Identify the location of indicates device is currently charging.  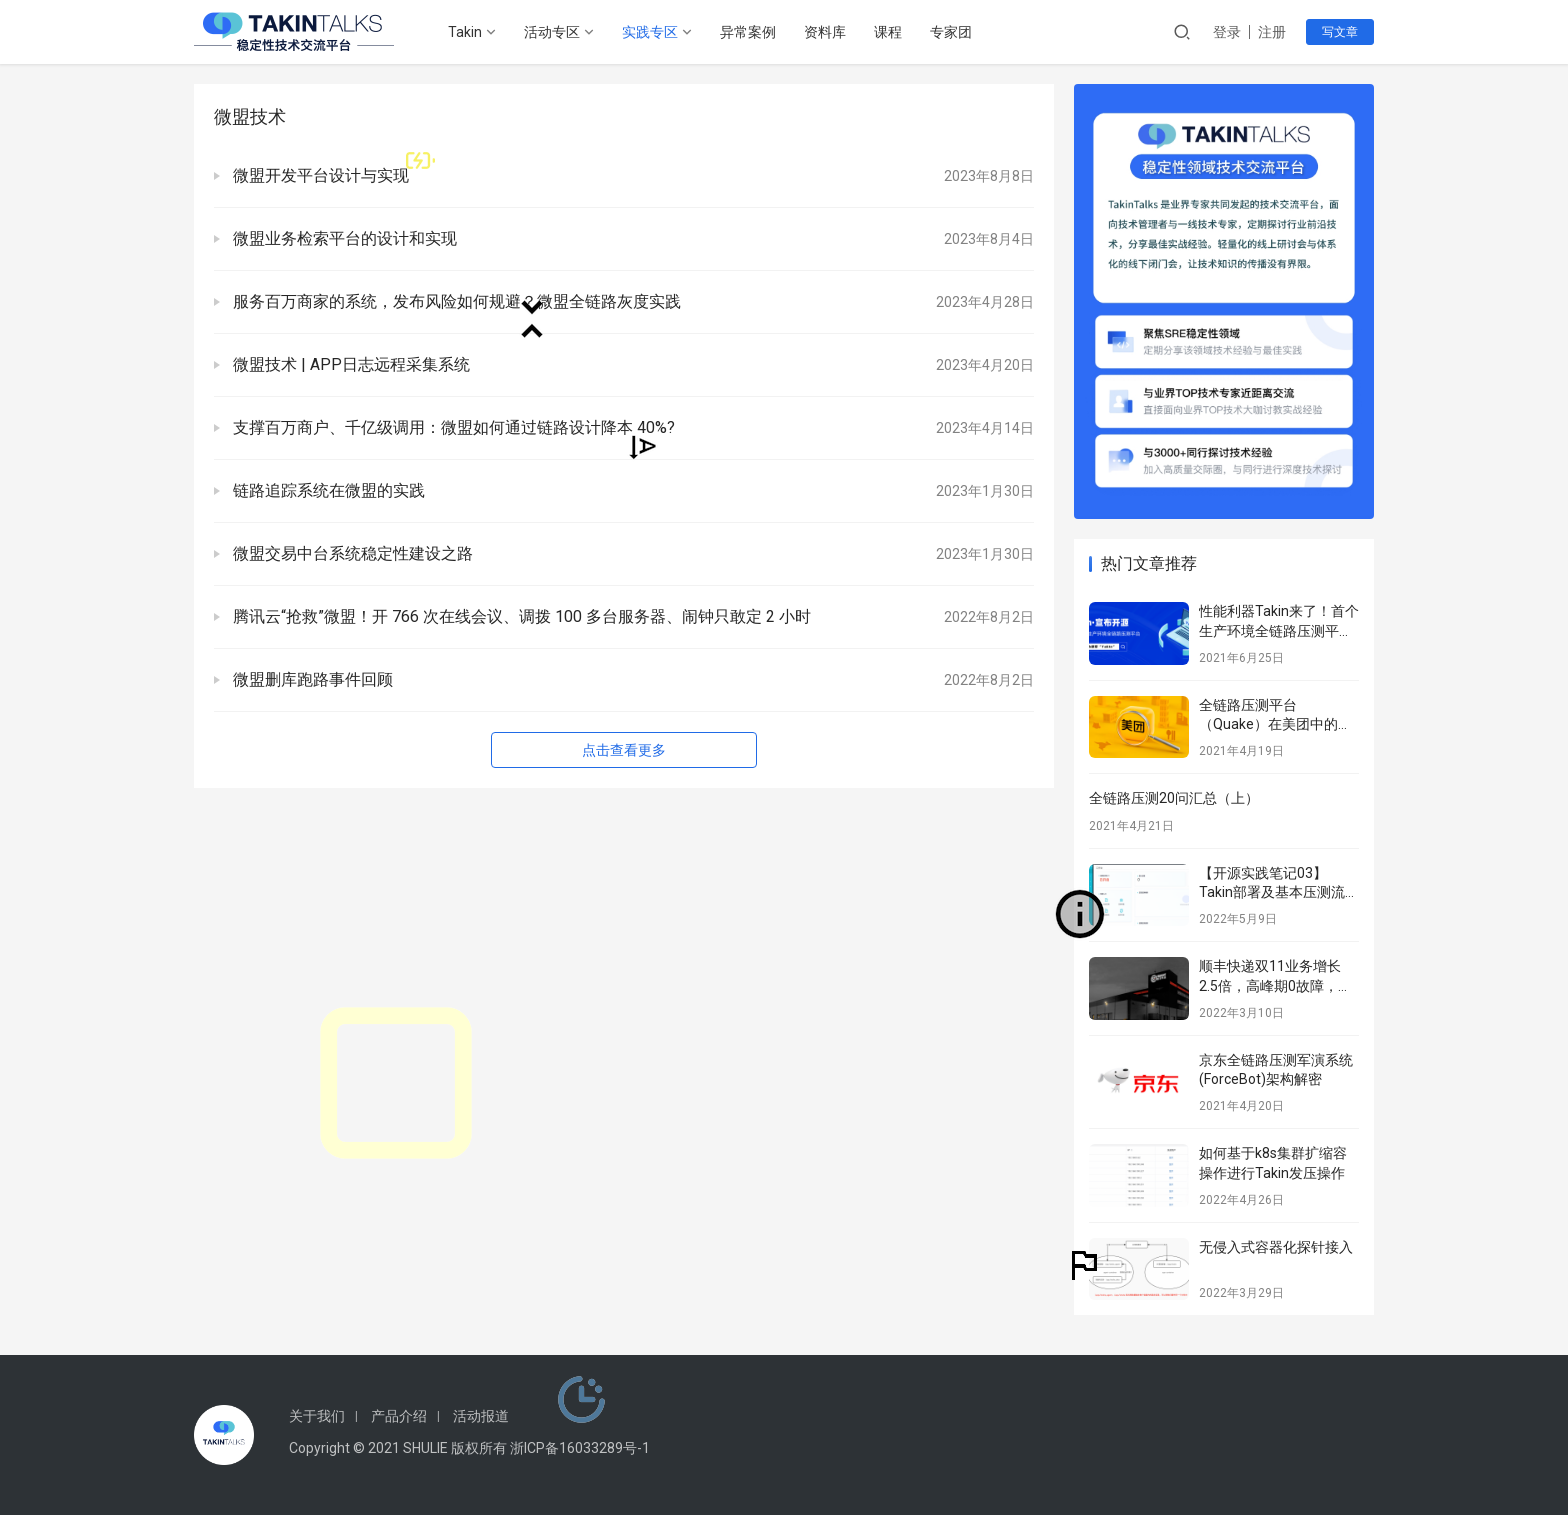
(420, 160).